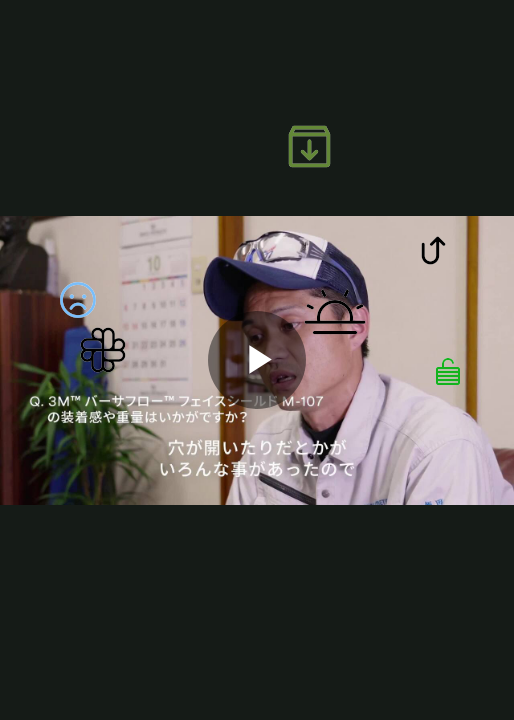 The image size is (514, 720). Describe the element at coordinates (335, 314) in the screenshot. I see `toggle sunrise/sunset display mode` at that location.